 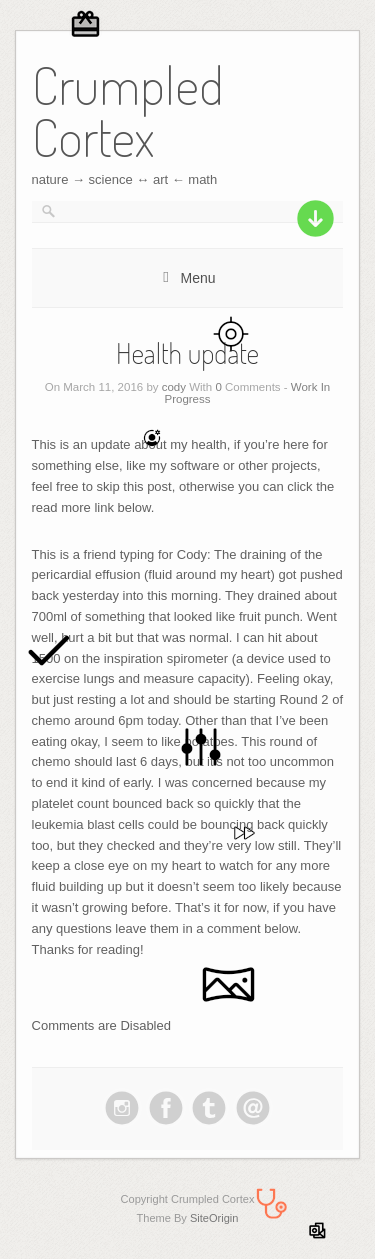 I want to click on access user profile settings, so click(x=152, y=438).